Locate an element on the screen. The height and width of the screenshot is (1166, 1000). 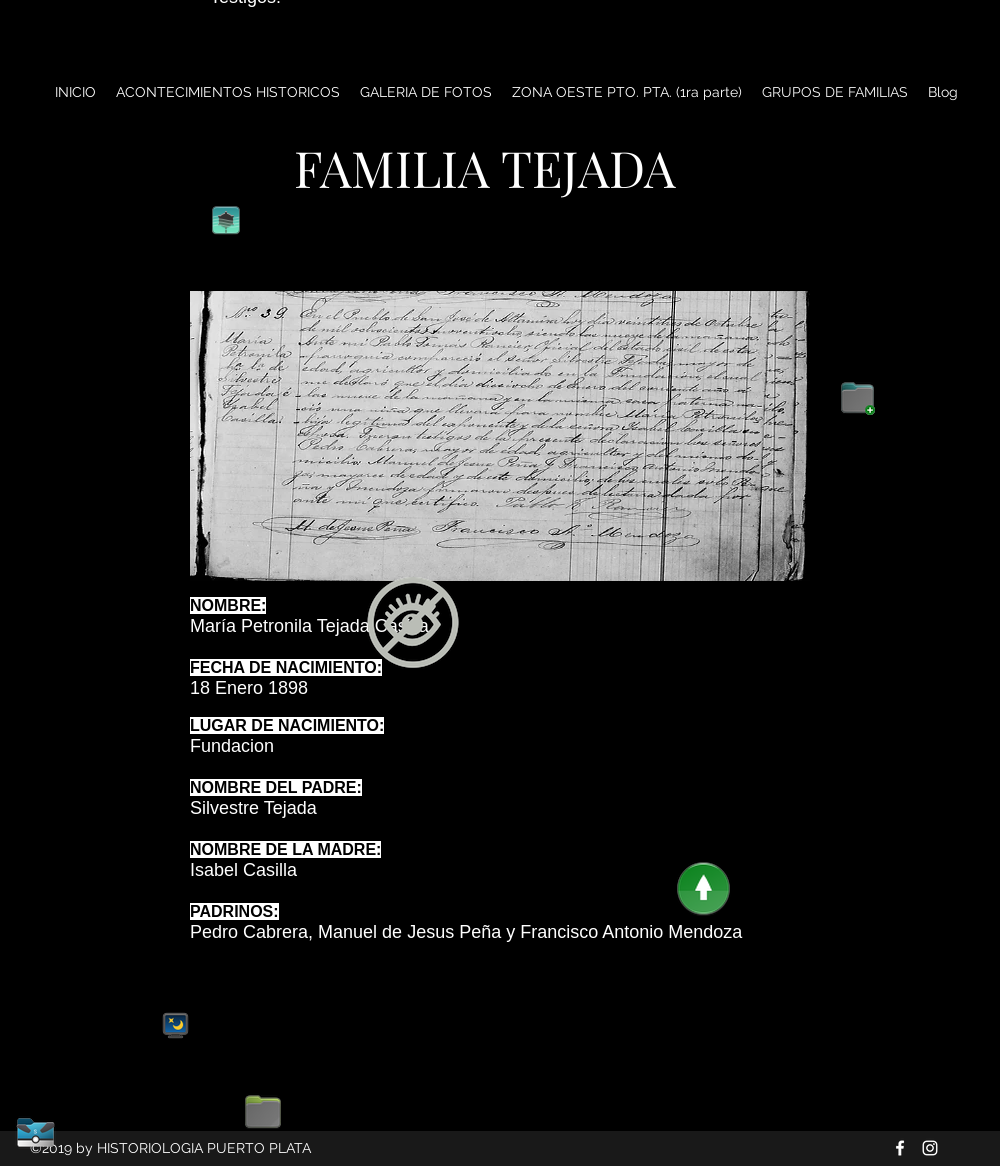
create a new folder is located at coordinates (857, 397).